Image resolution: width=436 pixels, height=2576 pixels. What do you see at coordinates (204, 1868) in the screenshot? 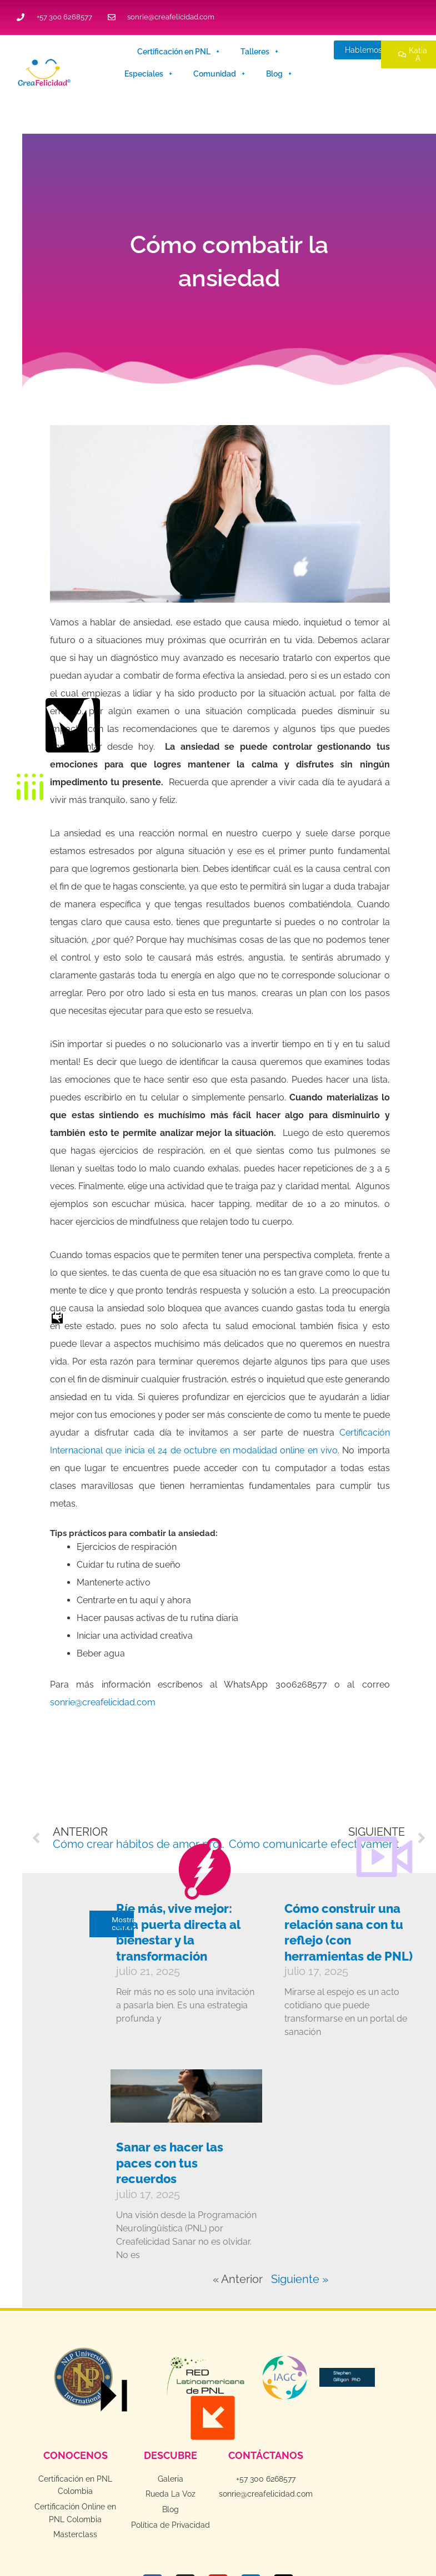
I see `dgraph database logo` at bounding box center [204, 1868].